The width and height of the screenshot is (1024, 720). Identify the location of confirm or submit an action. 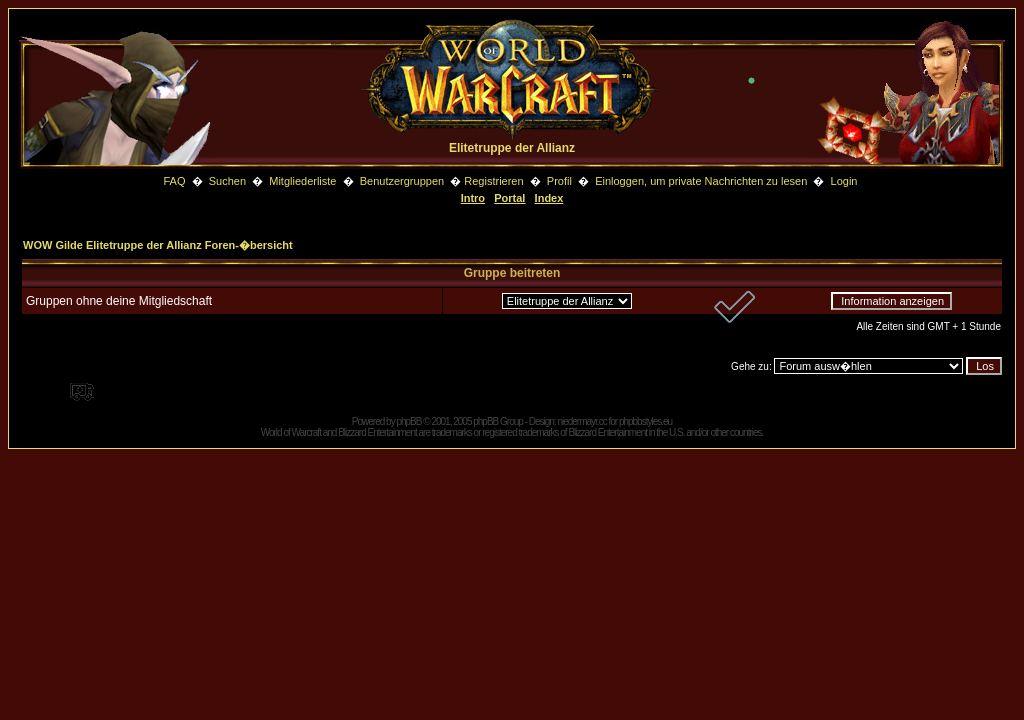
(734, 306).